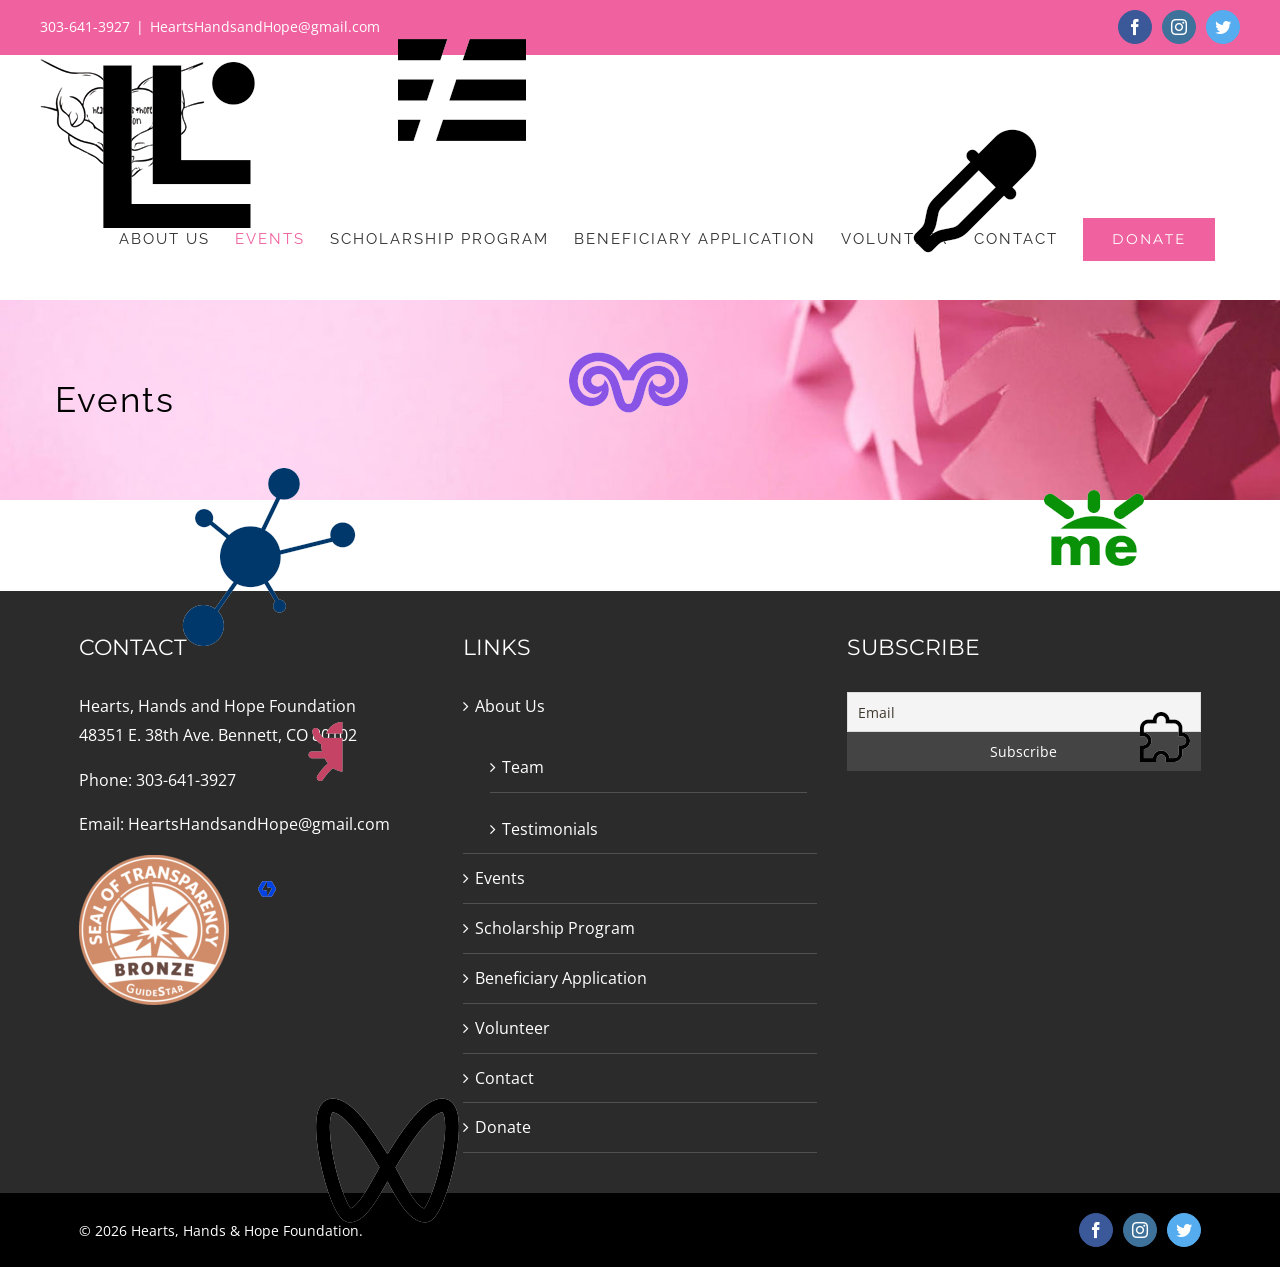  I want to click on linksys brand logo, so click(179, 145).